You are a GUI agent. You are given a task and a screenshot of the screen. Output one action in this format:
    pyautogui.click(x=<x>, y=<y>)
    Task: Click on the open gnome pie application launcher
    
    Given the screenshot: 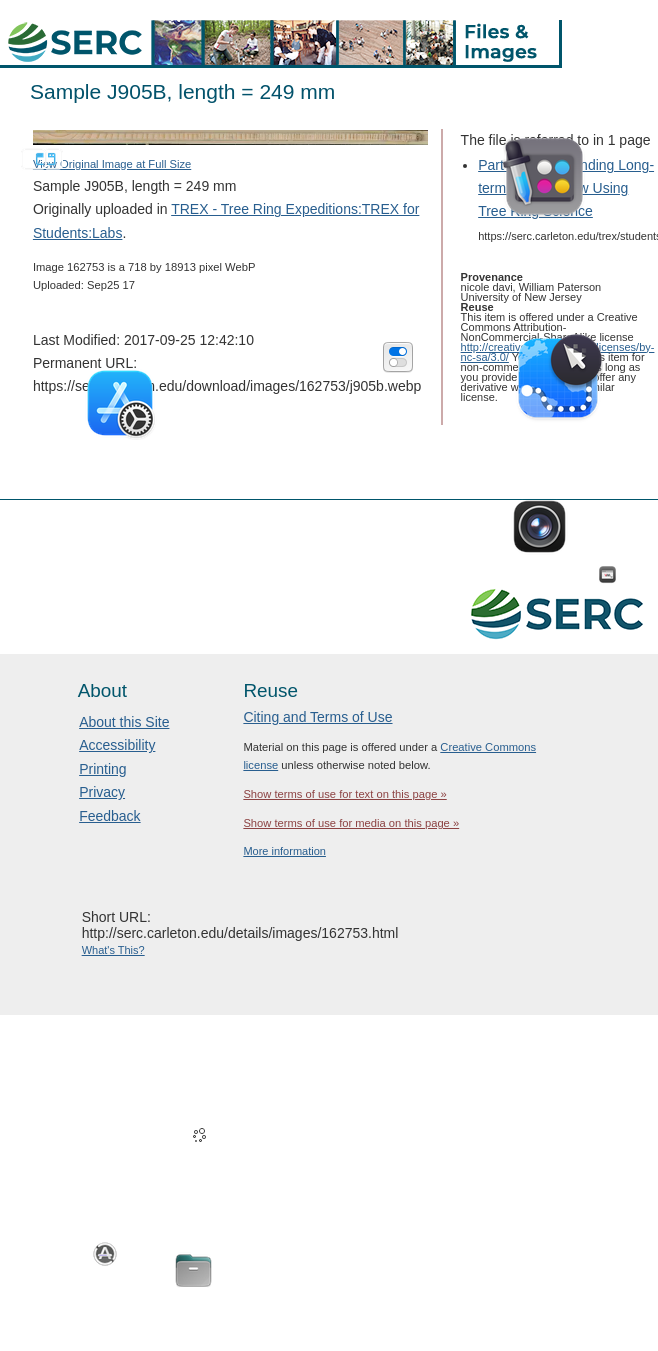 What is the action you would take?
    pyautogui.click(x=200, y=1135)
    